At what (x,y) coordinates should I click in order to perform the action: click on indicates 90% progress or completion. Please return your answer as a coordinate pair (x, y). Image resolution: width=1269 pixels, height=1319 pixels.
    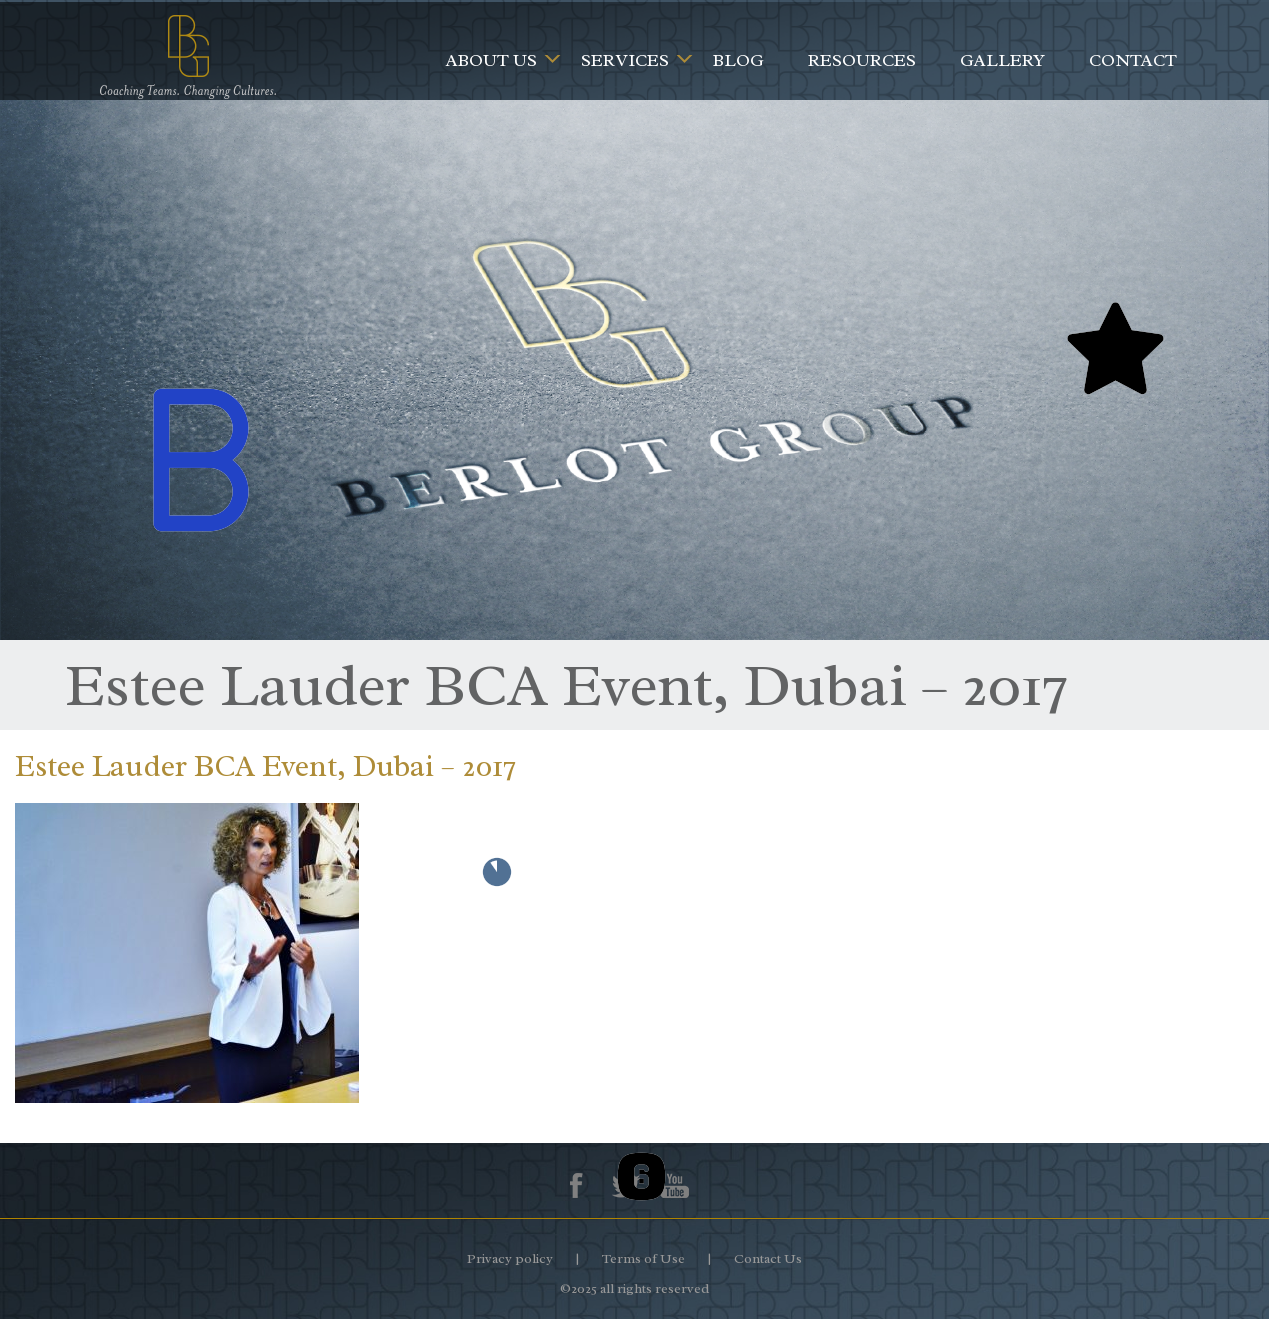
    Looking at the image, I should click on (497, 872).